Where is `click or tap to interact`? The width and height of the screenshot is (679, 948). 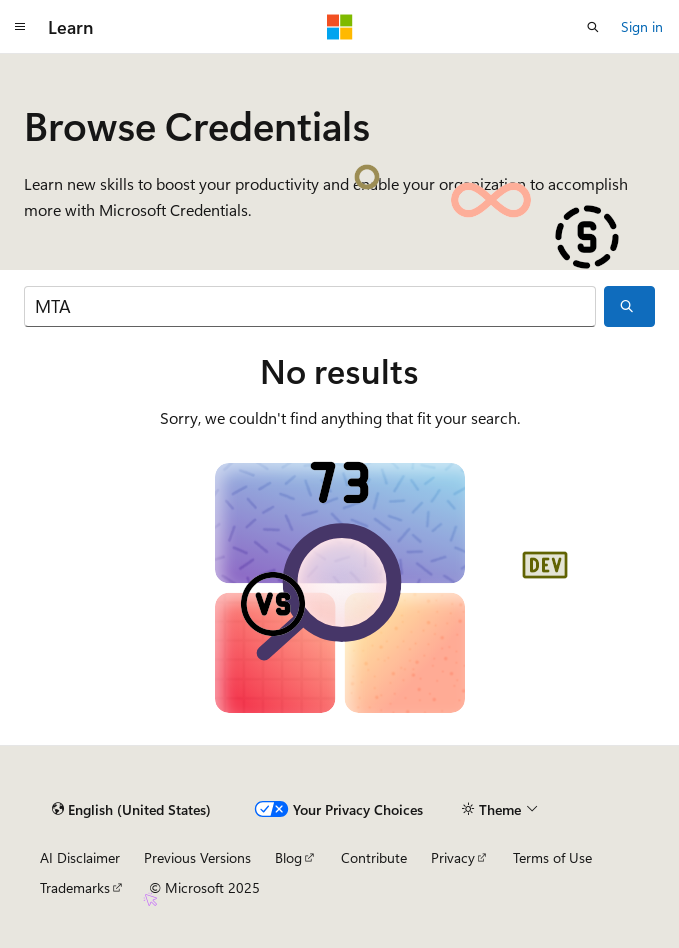
click or tap to interact is located at coordinates (151, 900).